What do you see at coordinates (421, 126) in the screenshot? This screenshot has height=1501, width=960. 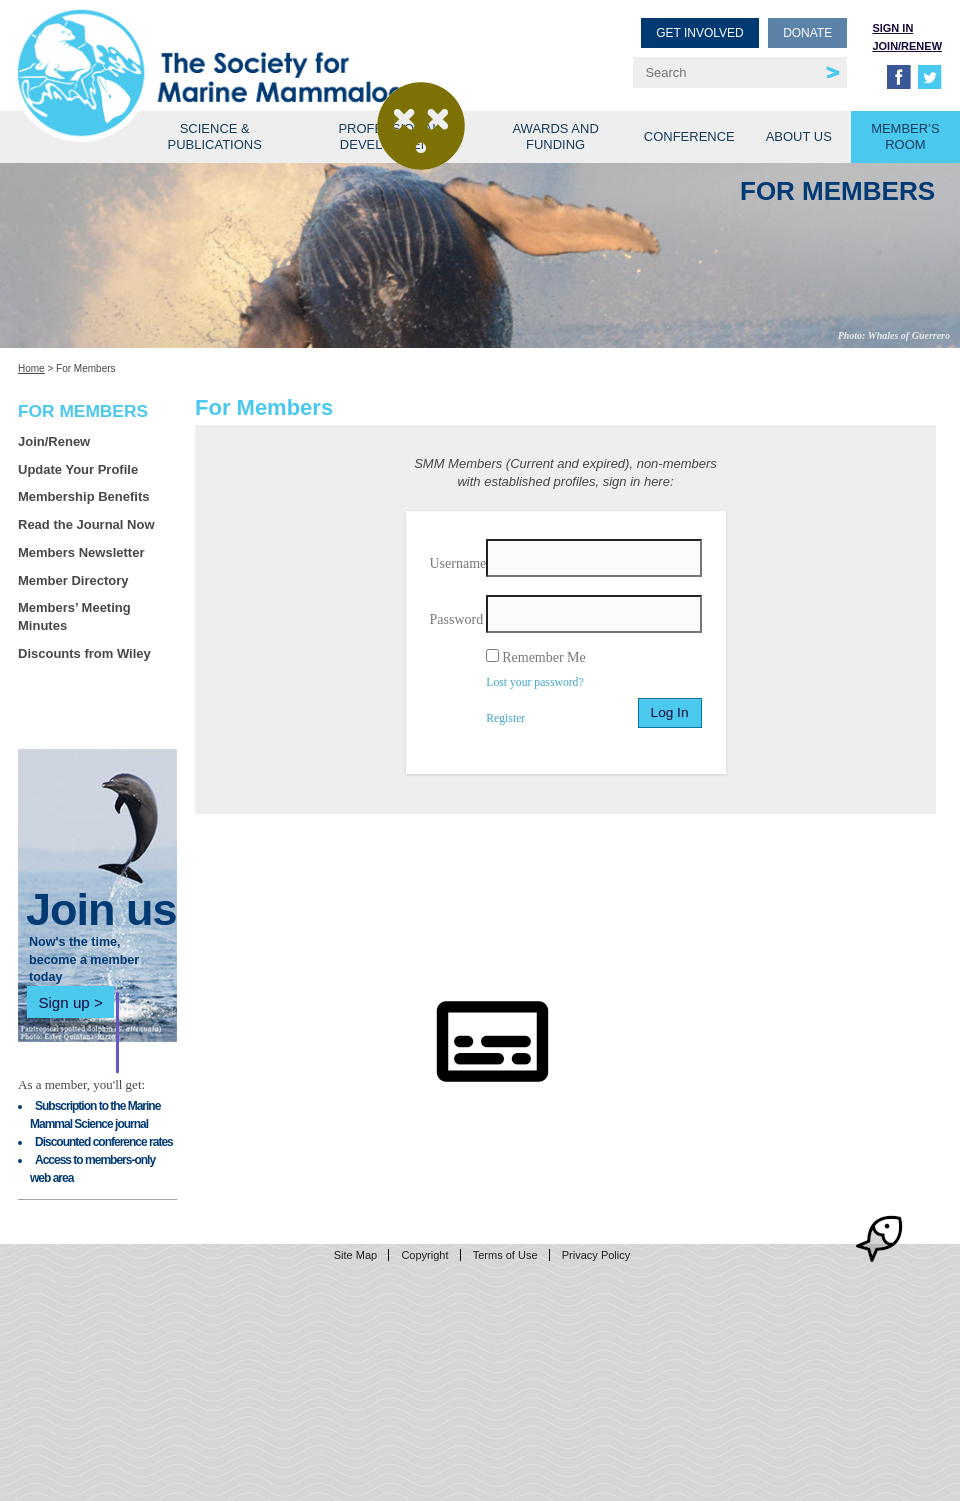 I see `indicates an error or failed action` at bounding box center [421, 126].